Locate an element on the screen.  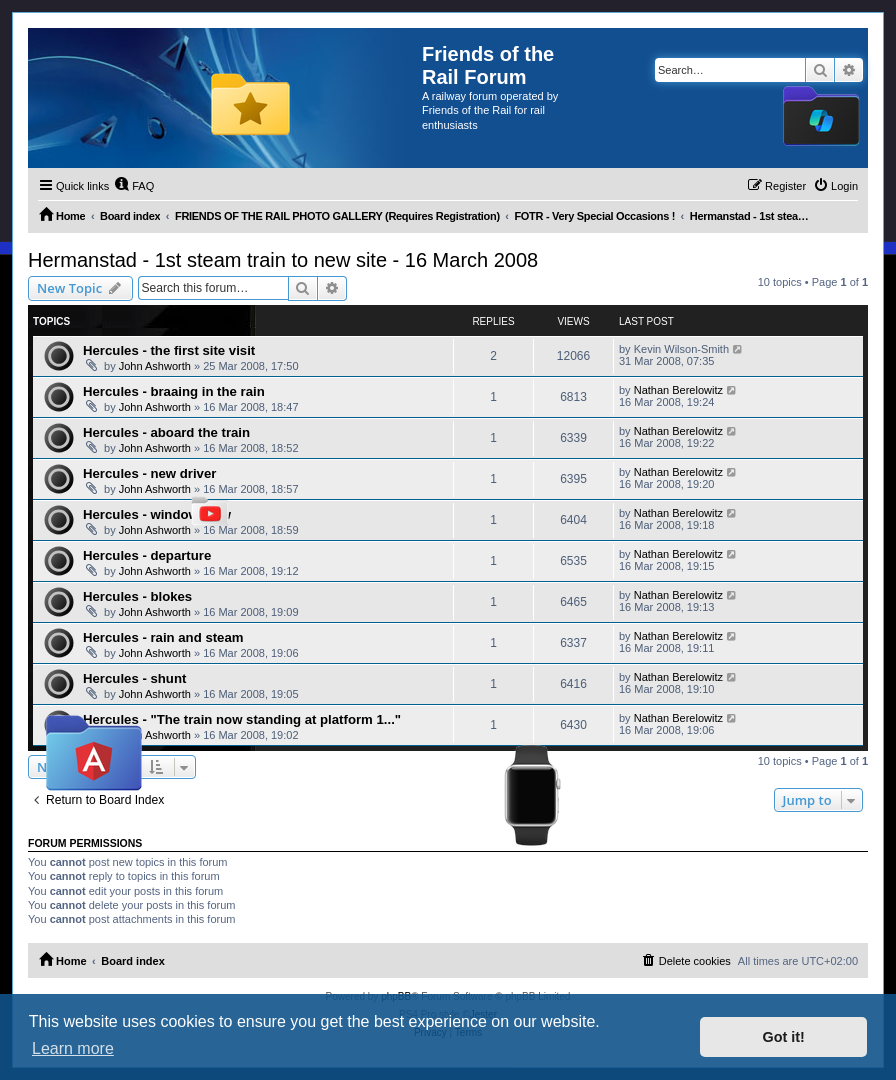
open folder containing Angular project files is located at coordinates (93, 755).